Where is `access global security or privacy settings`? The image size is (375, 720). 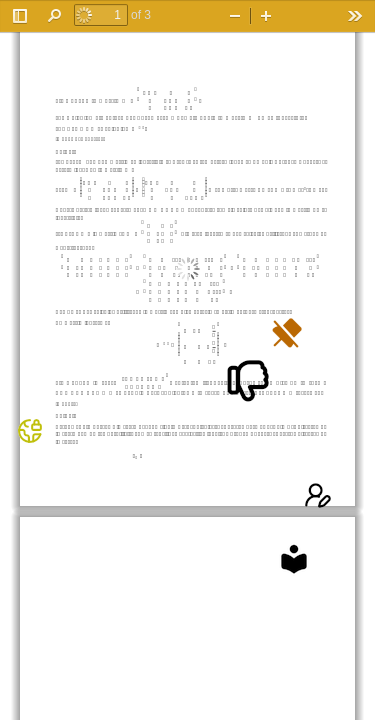
access global security or privacy settings is located at coordinates (30, 431).